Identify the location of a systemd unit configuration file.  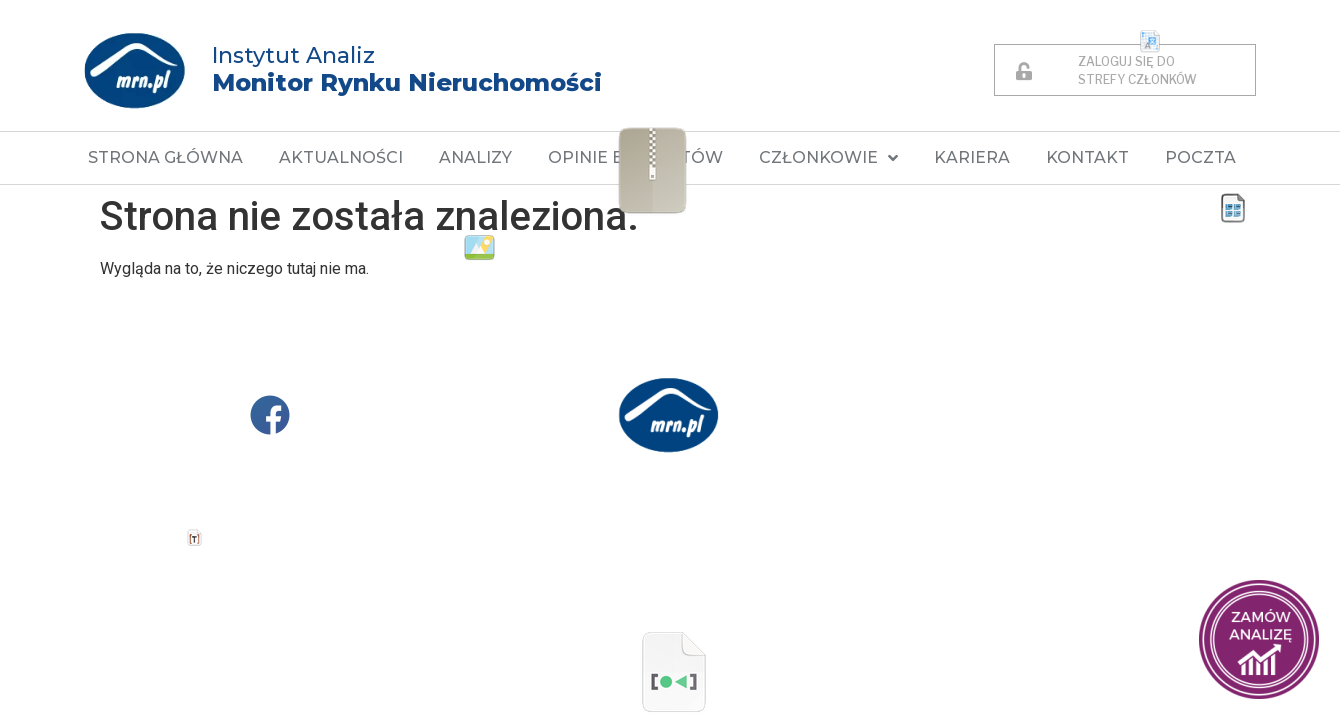
(674, 672).